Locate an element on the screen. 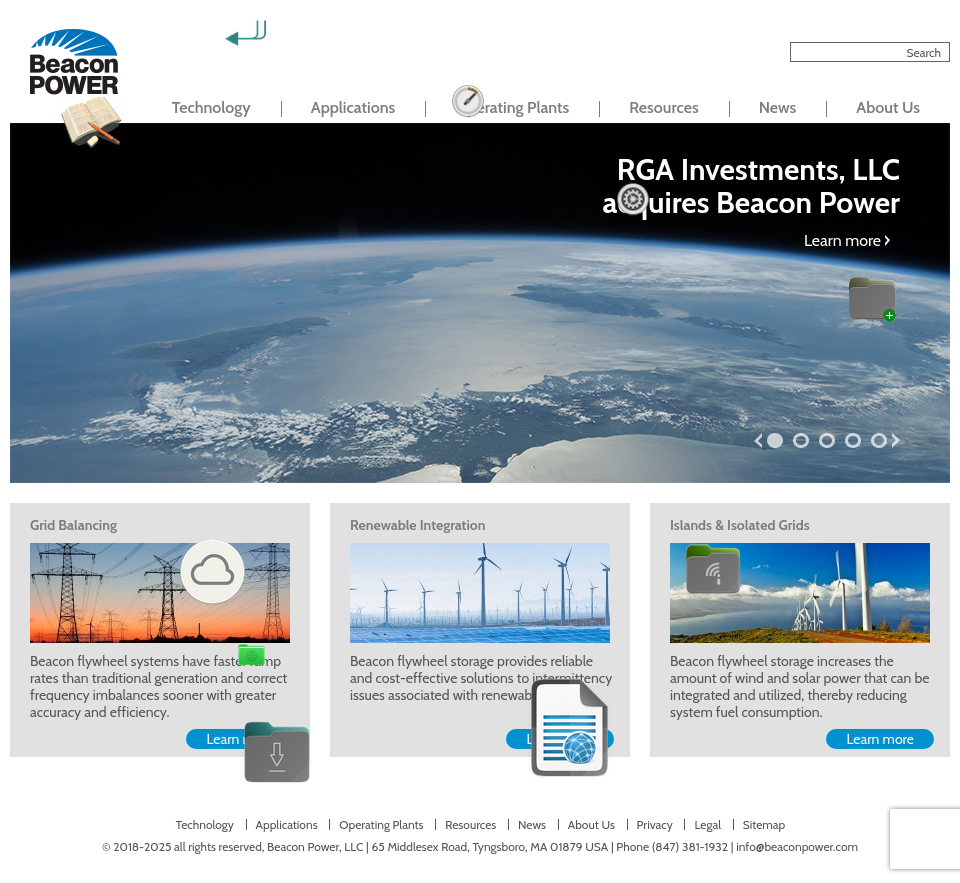  dropbox smart sync enabled for cloud-only storage is located at coordinates (212, 571).